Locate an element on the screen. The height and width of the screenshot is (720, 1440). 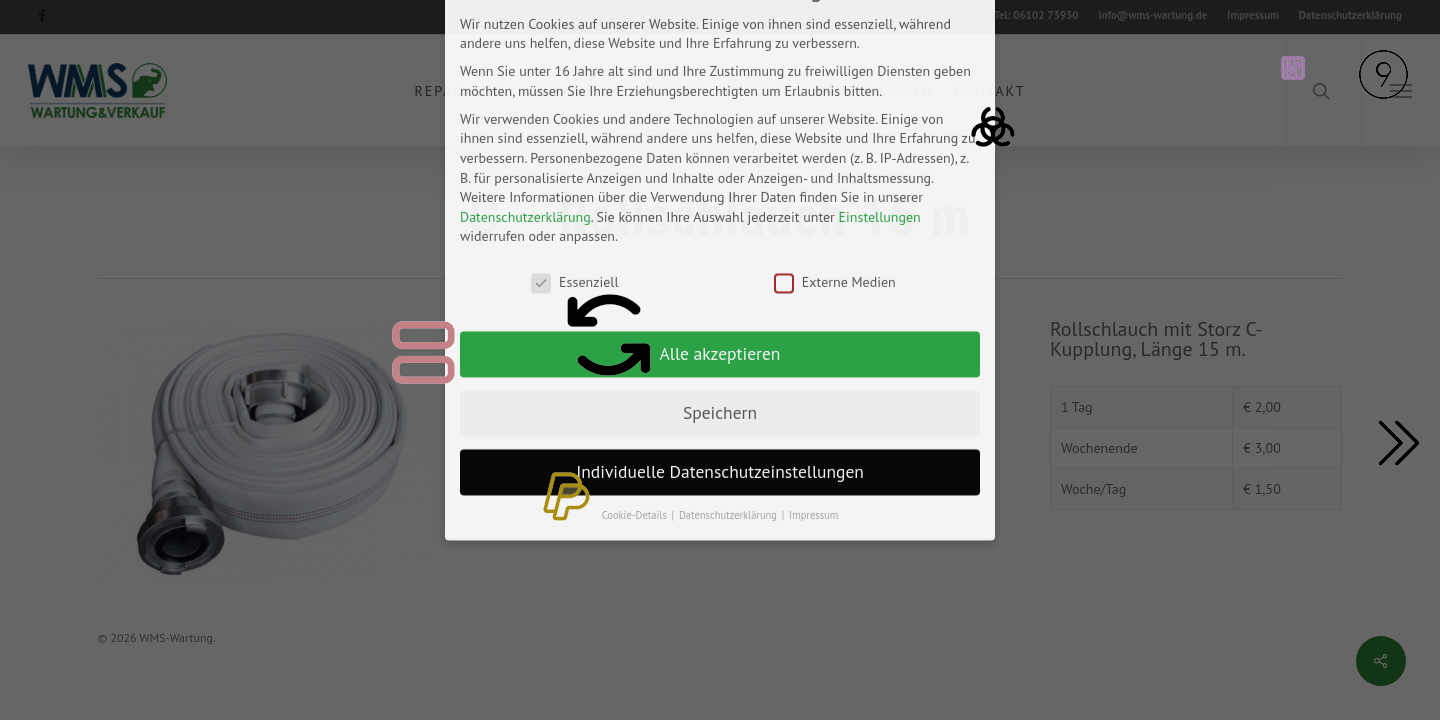
access hardware or circuit settings is located at coordinates (1293, 68).